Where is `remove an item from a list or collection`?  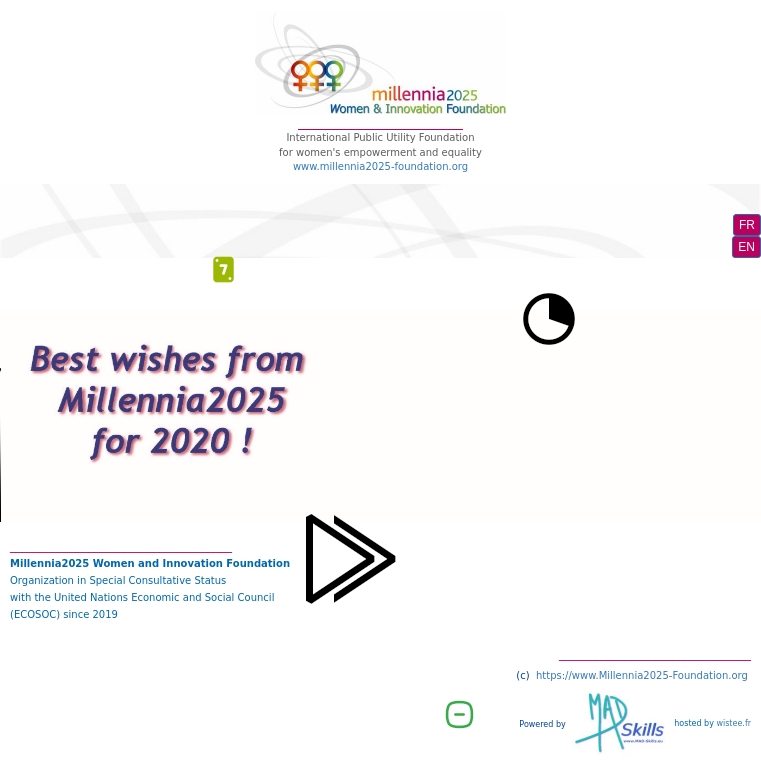 remove an item from a list or collection is located at coordinates (459, 714).